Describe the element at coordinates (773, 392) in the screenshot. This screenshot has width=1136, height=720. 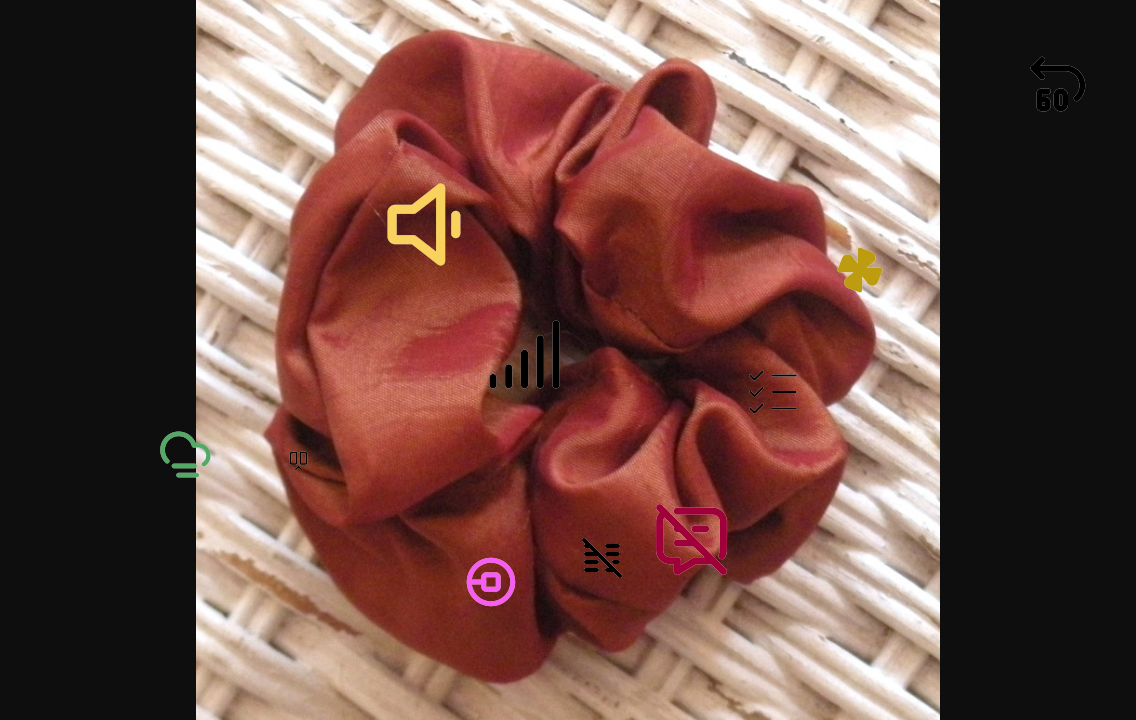
I see `view completed tasks or checklist` at that location.